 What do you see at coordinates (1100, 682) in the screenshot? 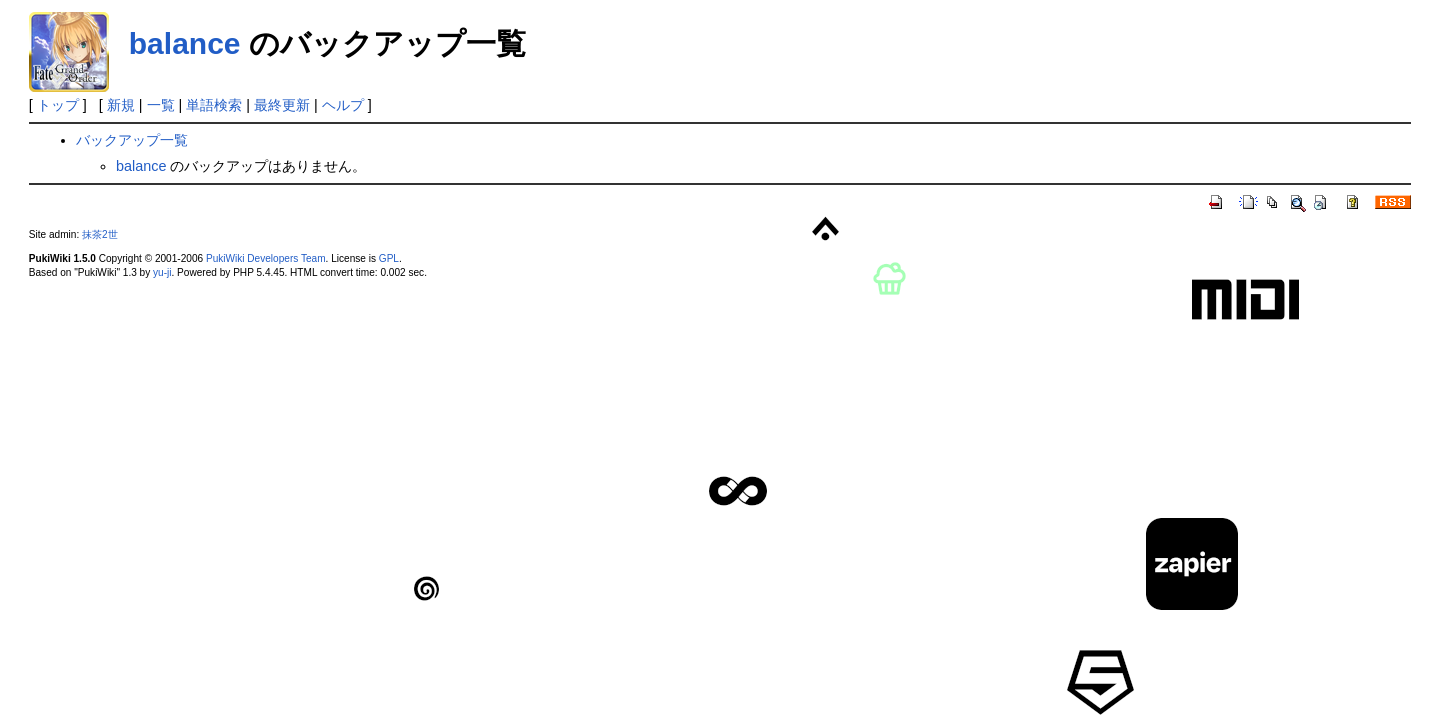
I see `sifive company logo` at bounding box center [1100, 682].